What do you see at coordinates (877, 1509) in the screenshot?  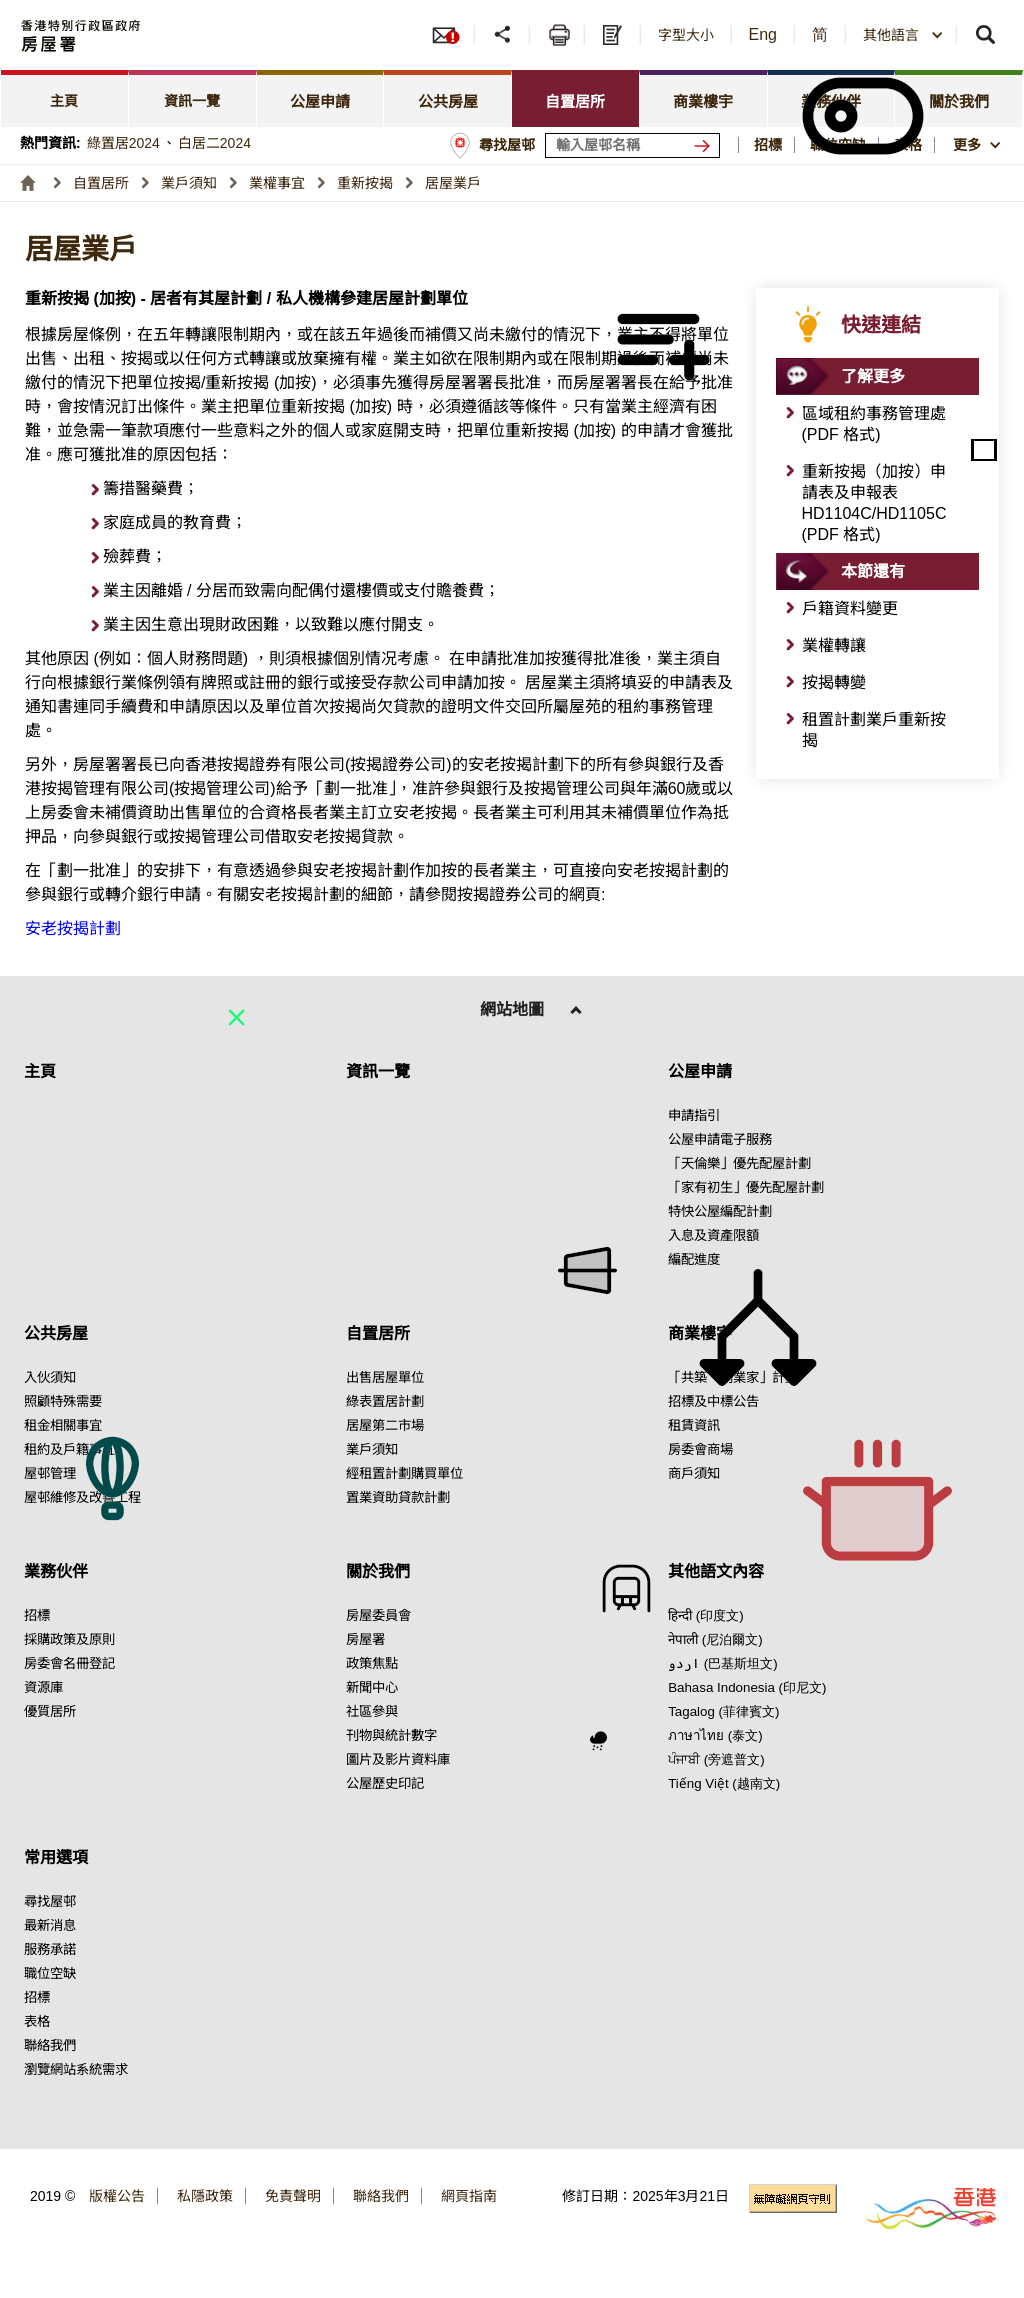 I see `access recipes or cooking features` at bounding box center [877, 1509].